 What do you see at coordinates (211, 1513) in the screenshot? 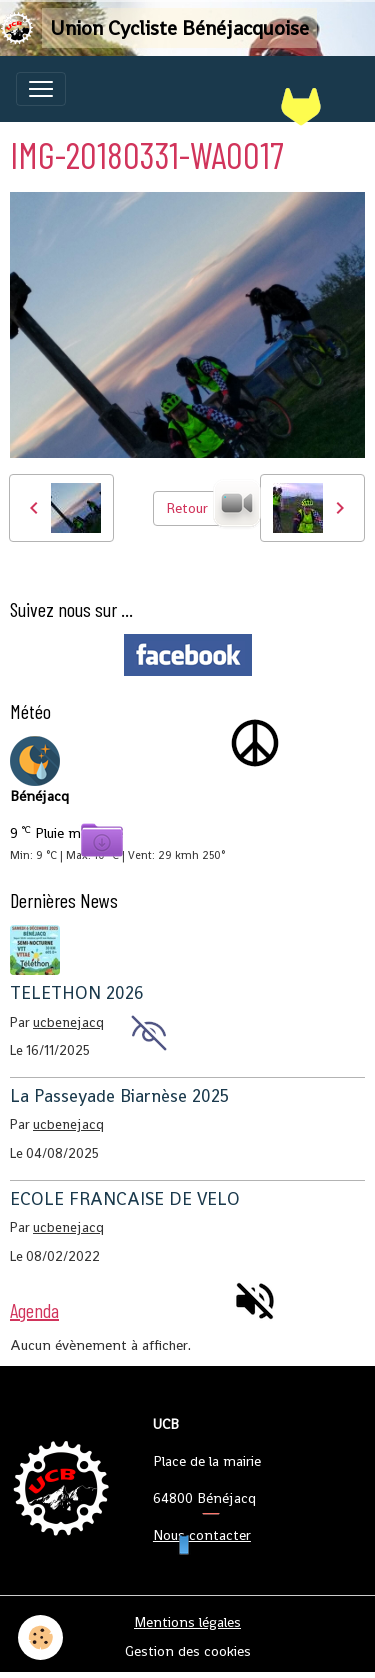
I see `insert a horizontal divider line` at bounding box center [211, 1513].